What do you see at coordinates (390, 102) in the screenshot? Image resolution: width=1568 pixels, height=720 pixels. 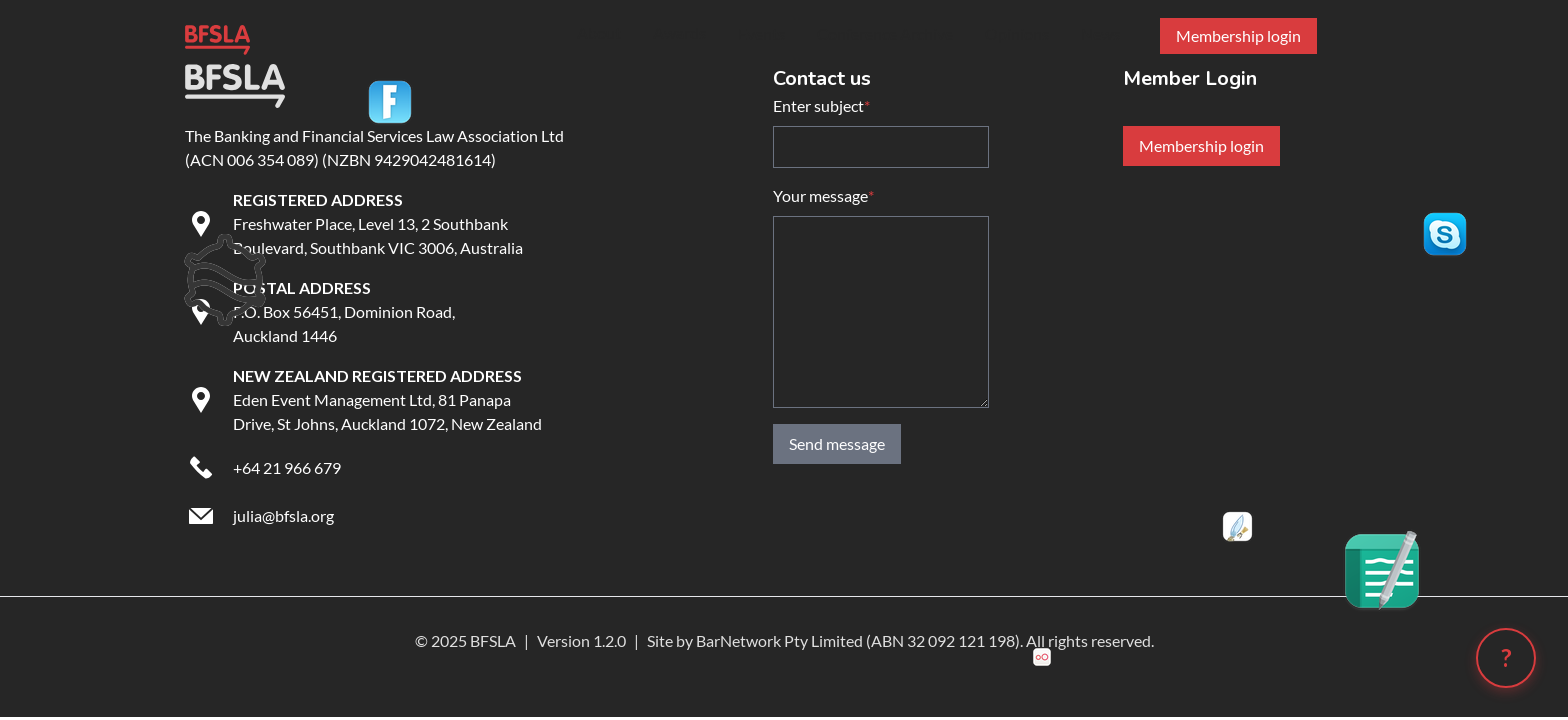 I see `launch Fortnite game` at bounding box center [390, 102].